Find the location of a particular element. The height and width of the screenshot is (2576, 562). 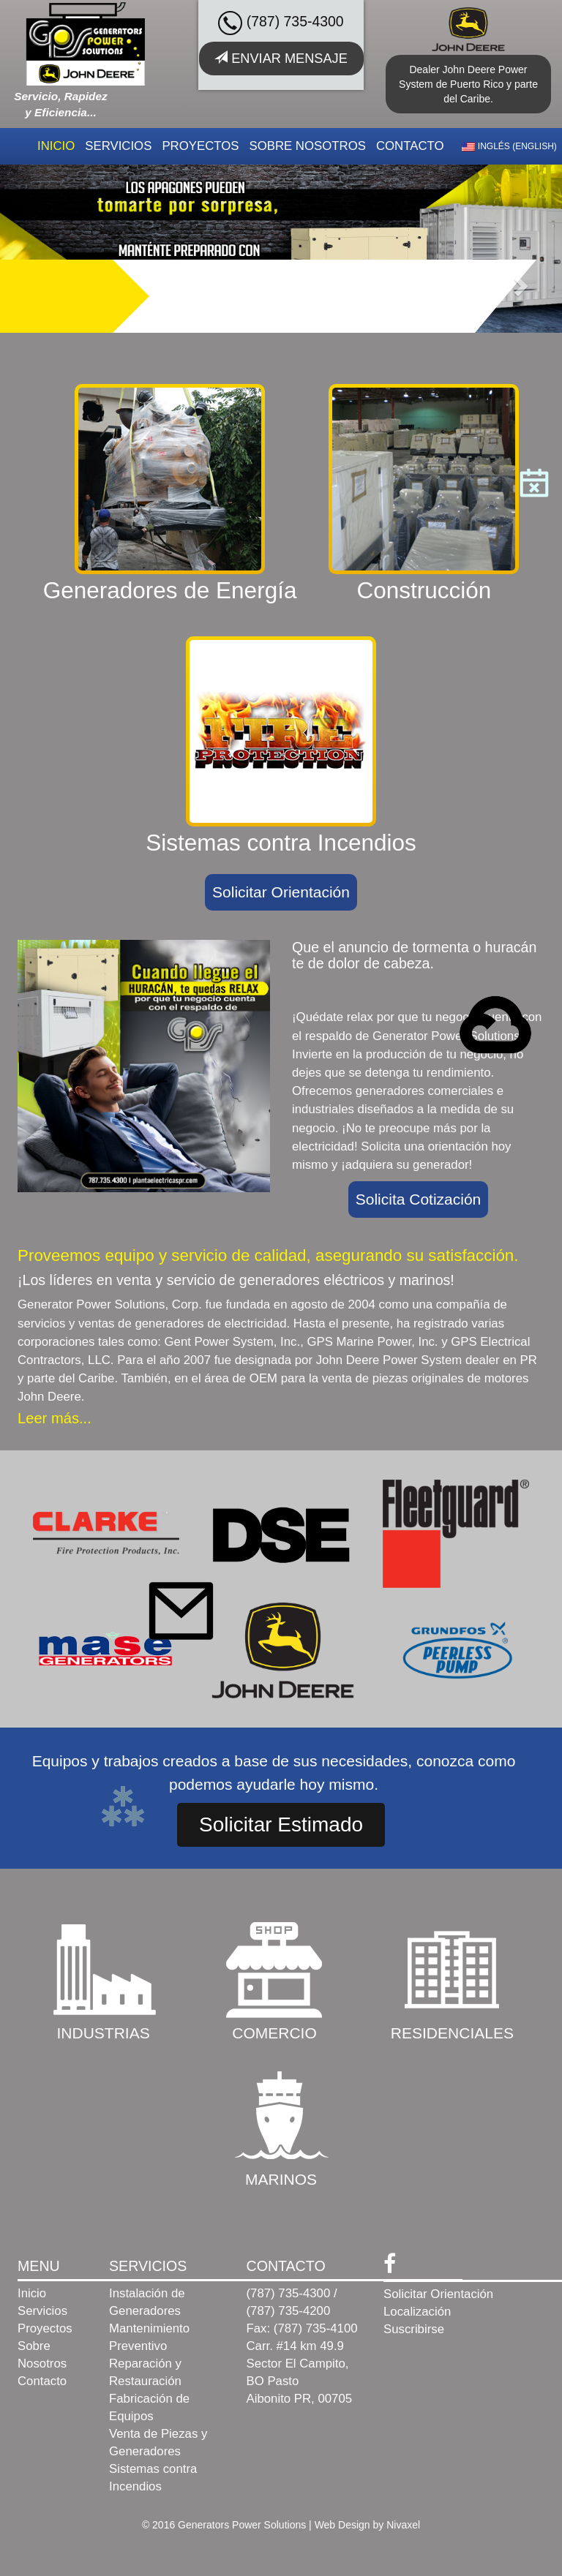

open your email inbox is located at coordinates (181, 1611).